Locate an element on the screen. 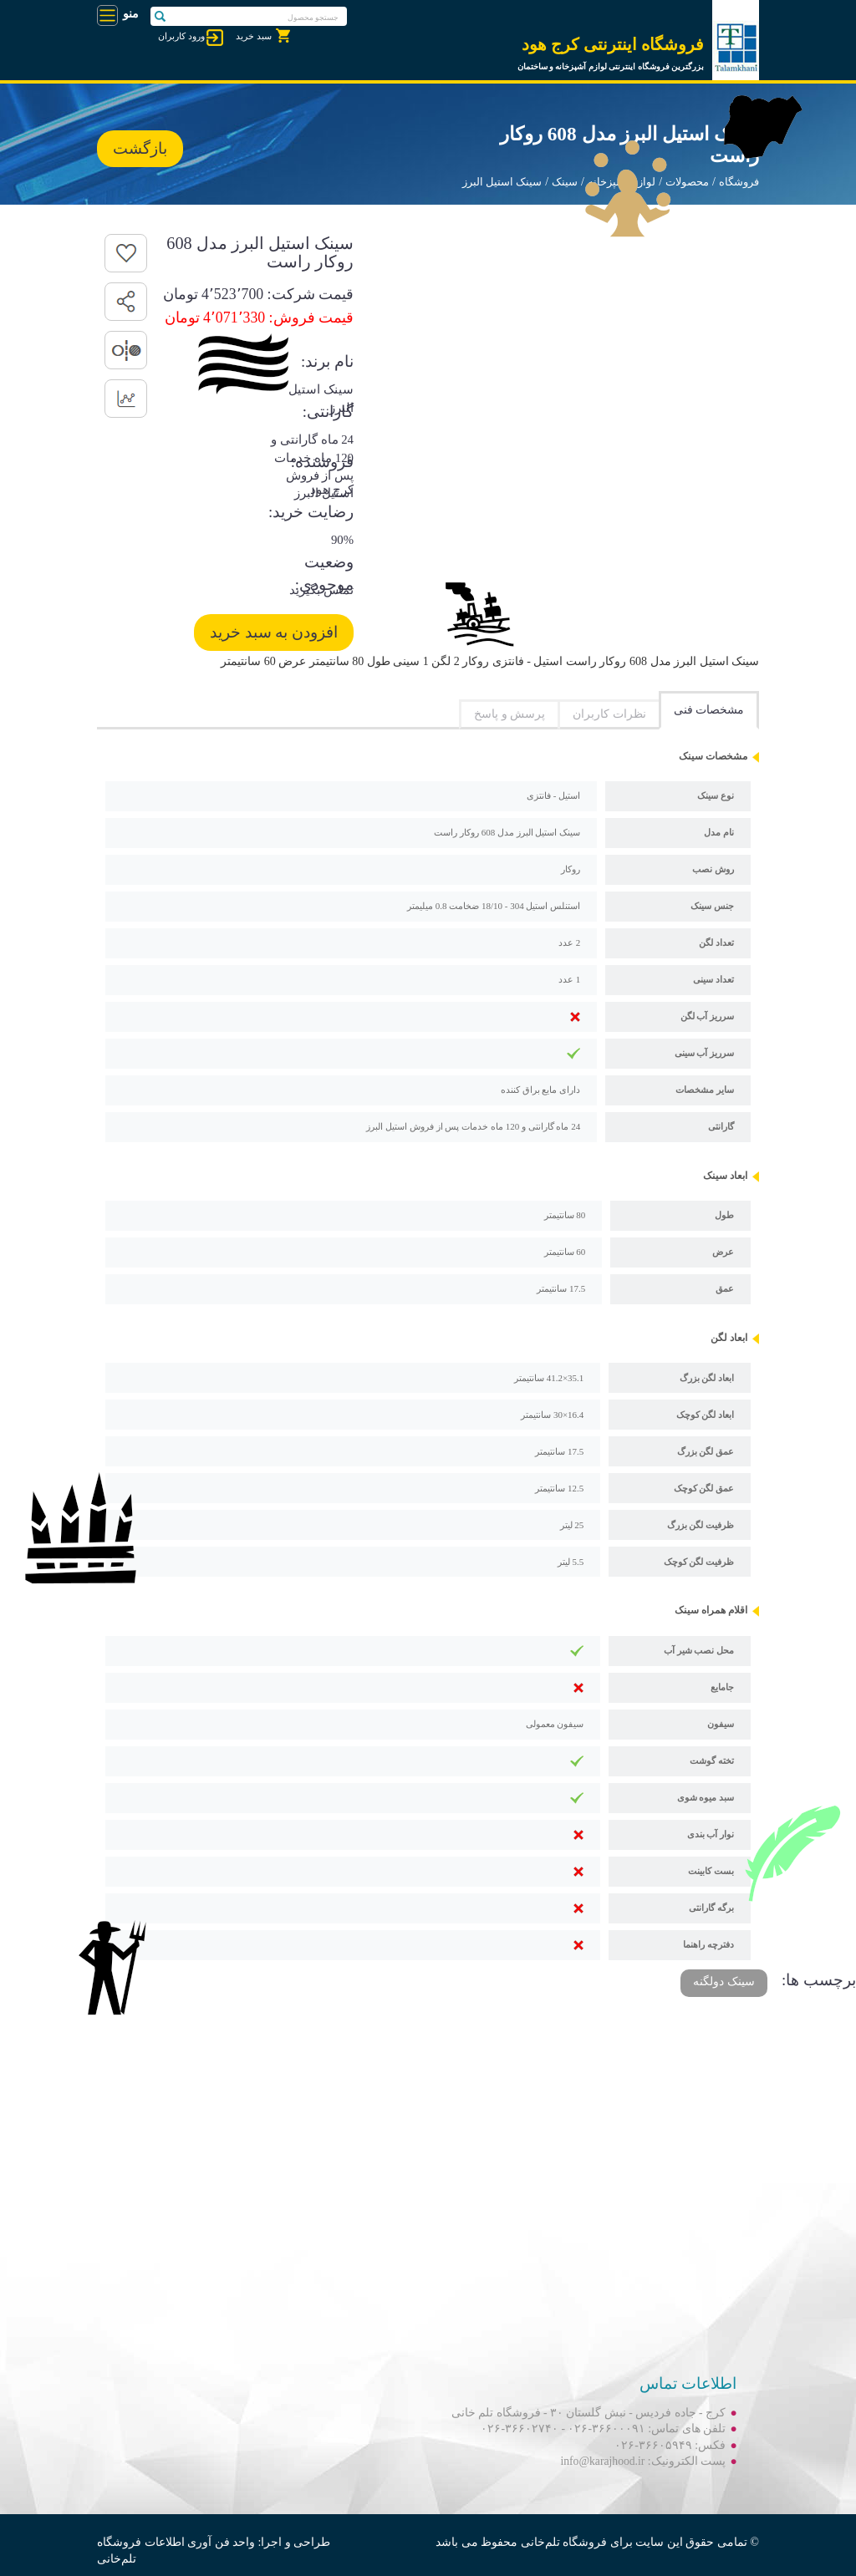  compose a new message or post is located at coordinates (791, 1853).